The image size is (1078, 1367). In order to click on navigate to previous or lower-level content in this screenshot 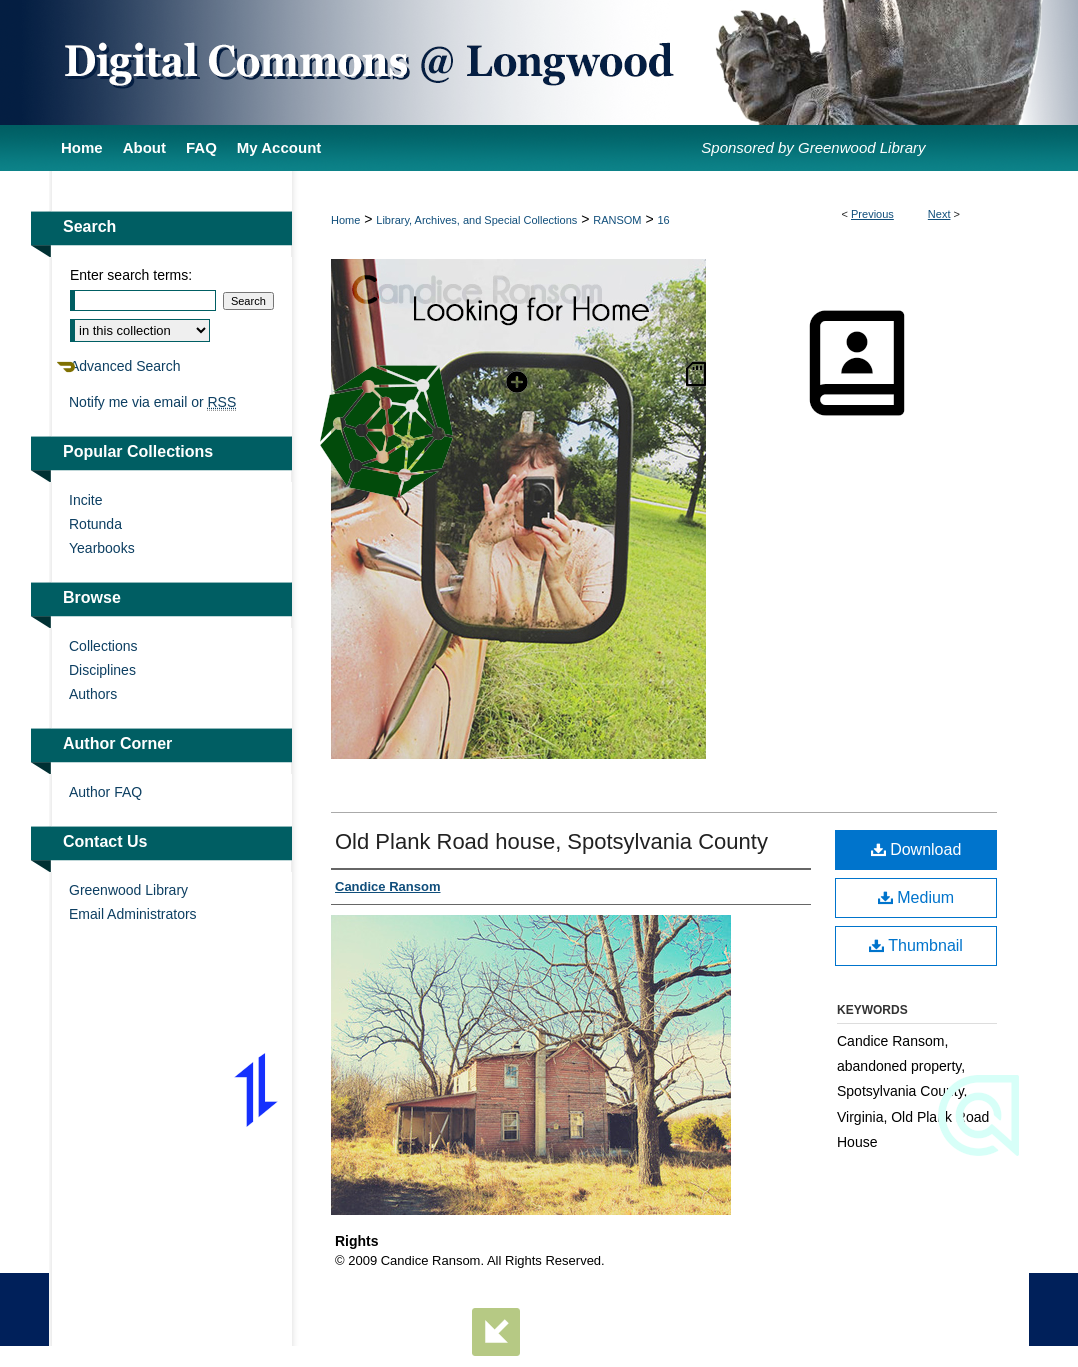, I will do `click(496, 1332)`.